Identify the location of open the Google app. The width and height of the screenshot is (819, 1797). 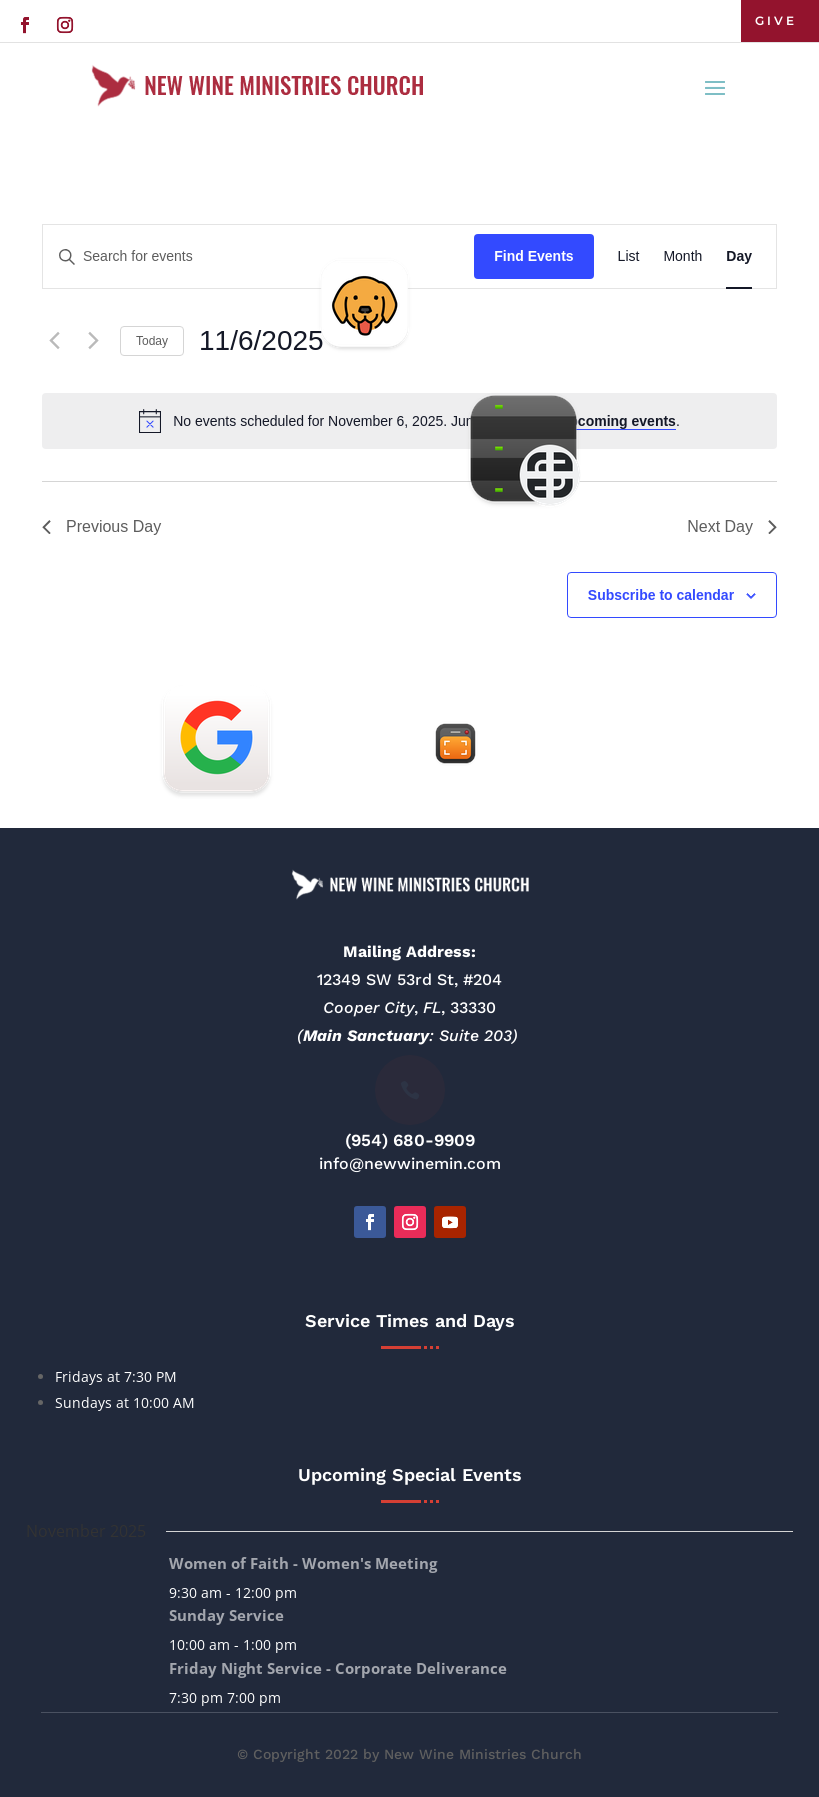
(216, 738).